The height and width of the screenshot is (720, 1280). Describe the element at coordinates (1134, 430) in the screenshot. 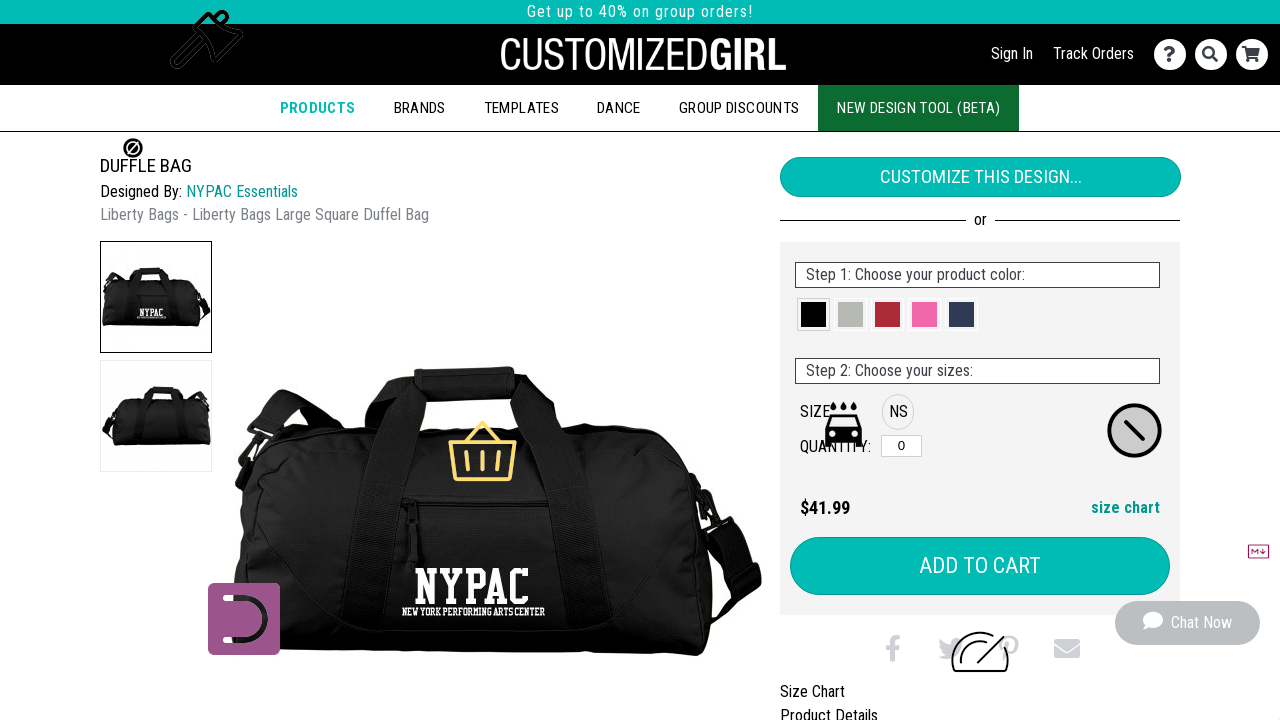

I see `indicates a prohibited or restricted action` at that location.